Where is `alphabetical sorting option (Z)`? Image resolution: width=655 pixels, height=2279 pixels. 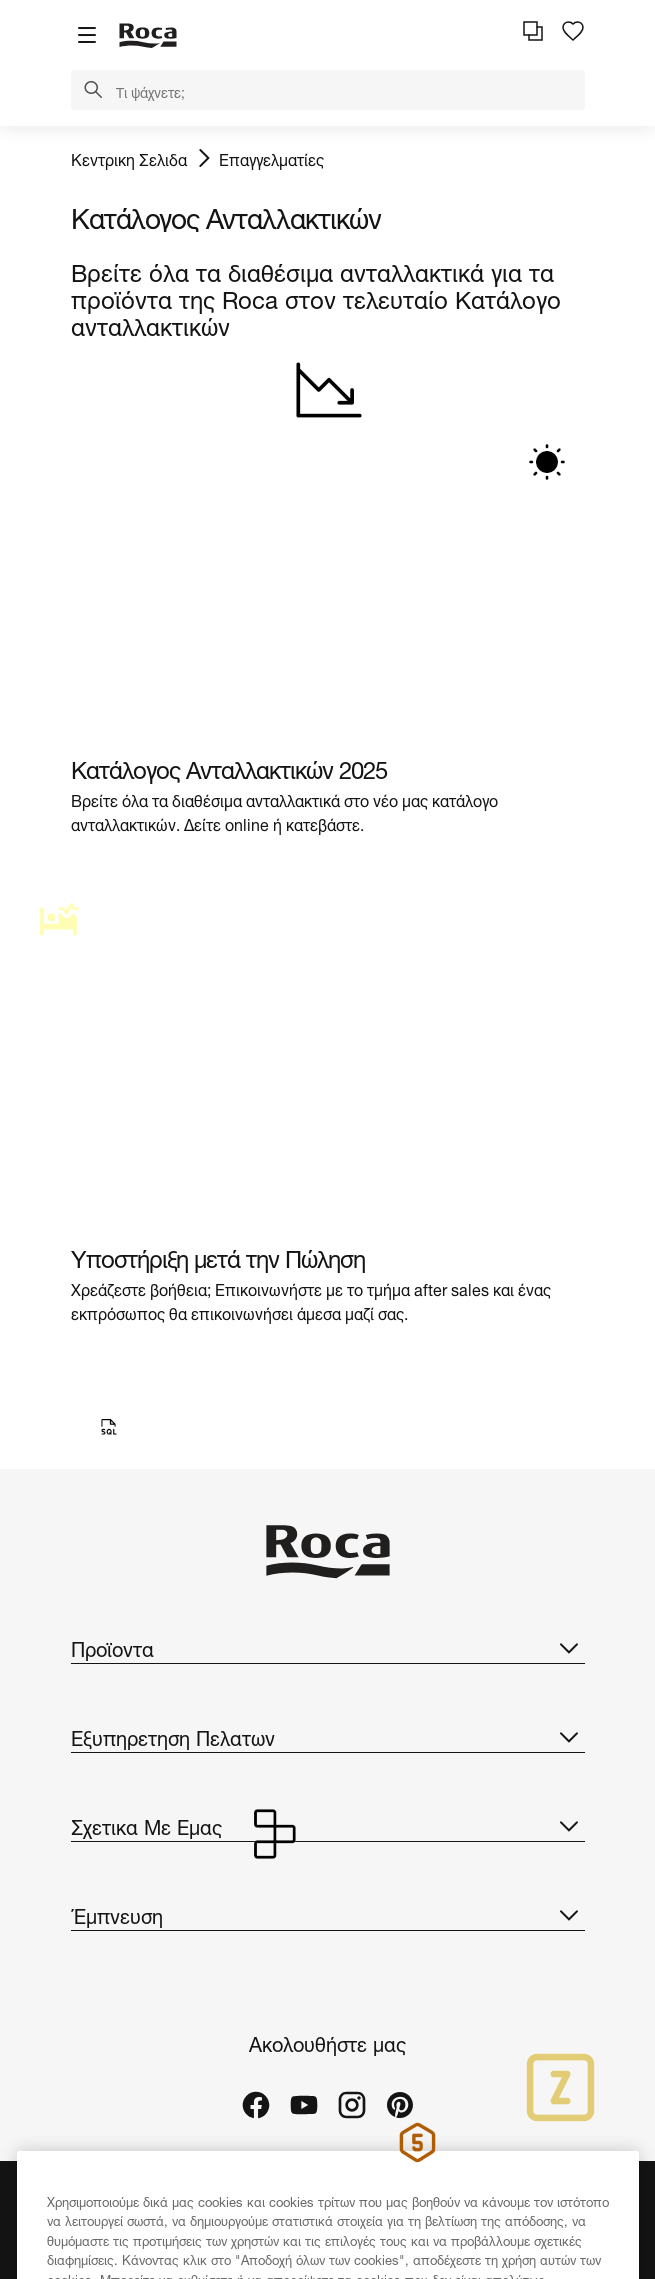 alphabetical sorting option (Z) is located at coordinates (560, 2087).